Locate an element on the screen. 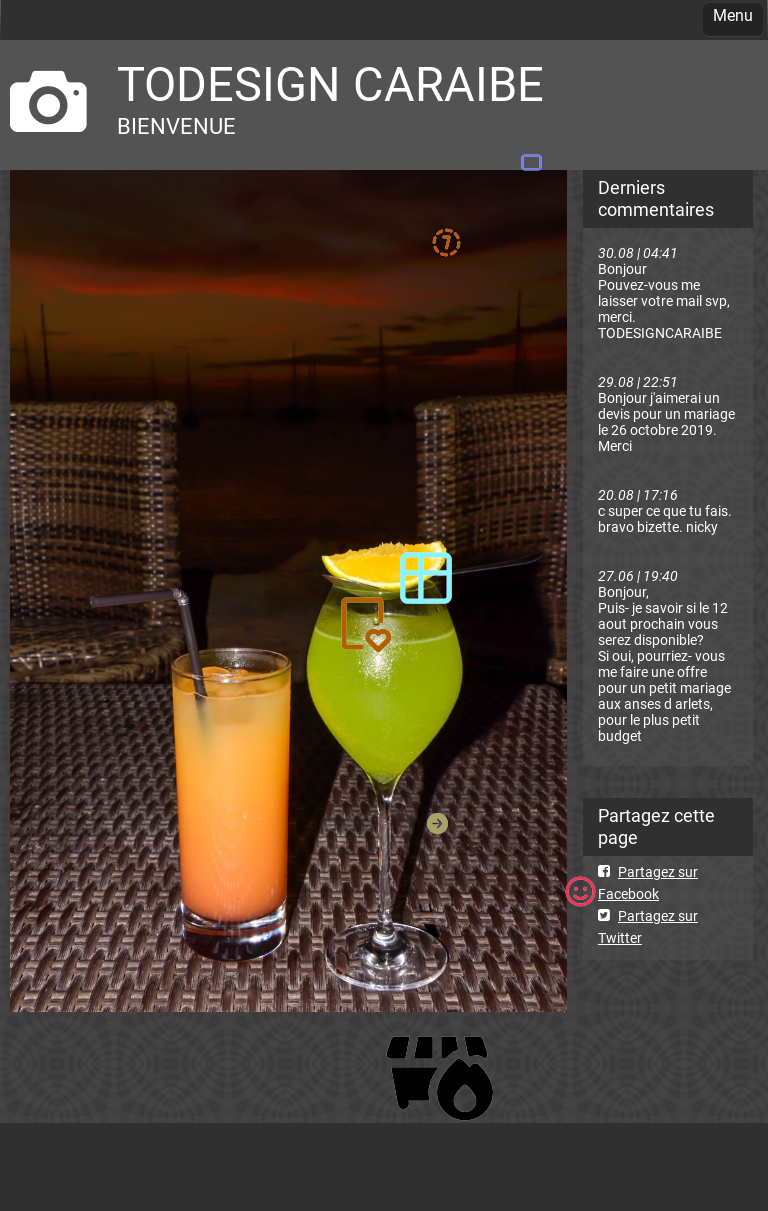 This screenshot has width=768, height=1211. step 7 in a multi-step process is located at coordinates (446, 242).